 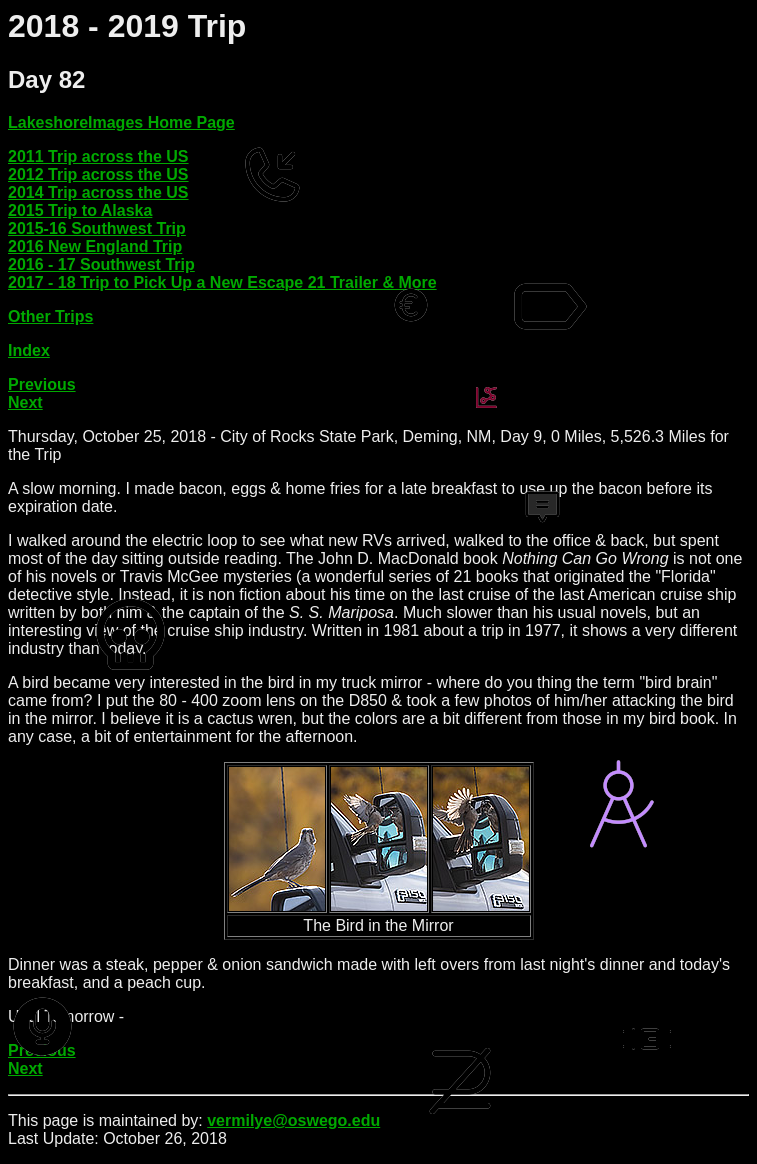 I want to click on indicates a set is not a superset of another in mathematical notation, so click(x=460, y=1081).